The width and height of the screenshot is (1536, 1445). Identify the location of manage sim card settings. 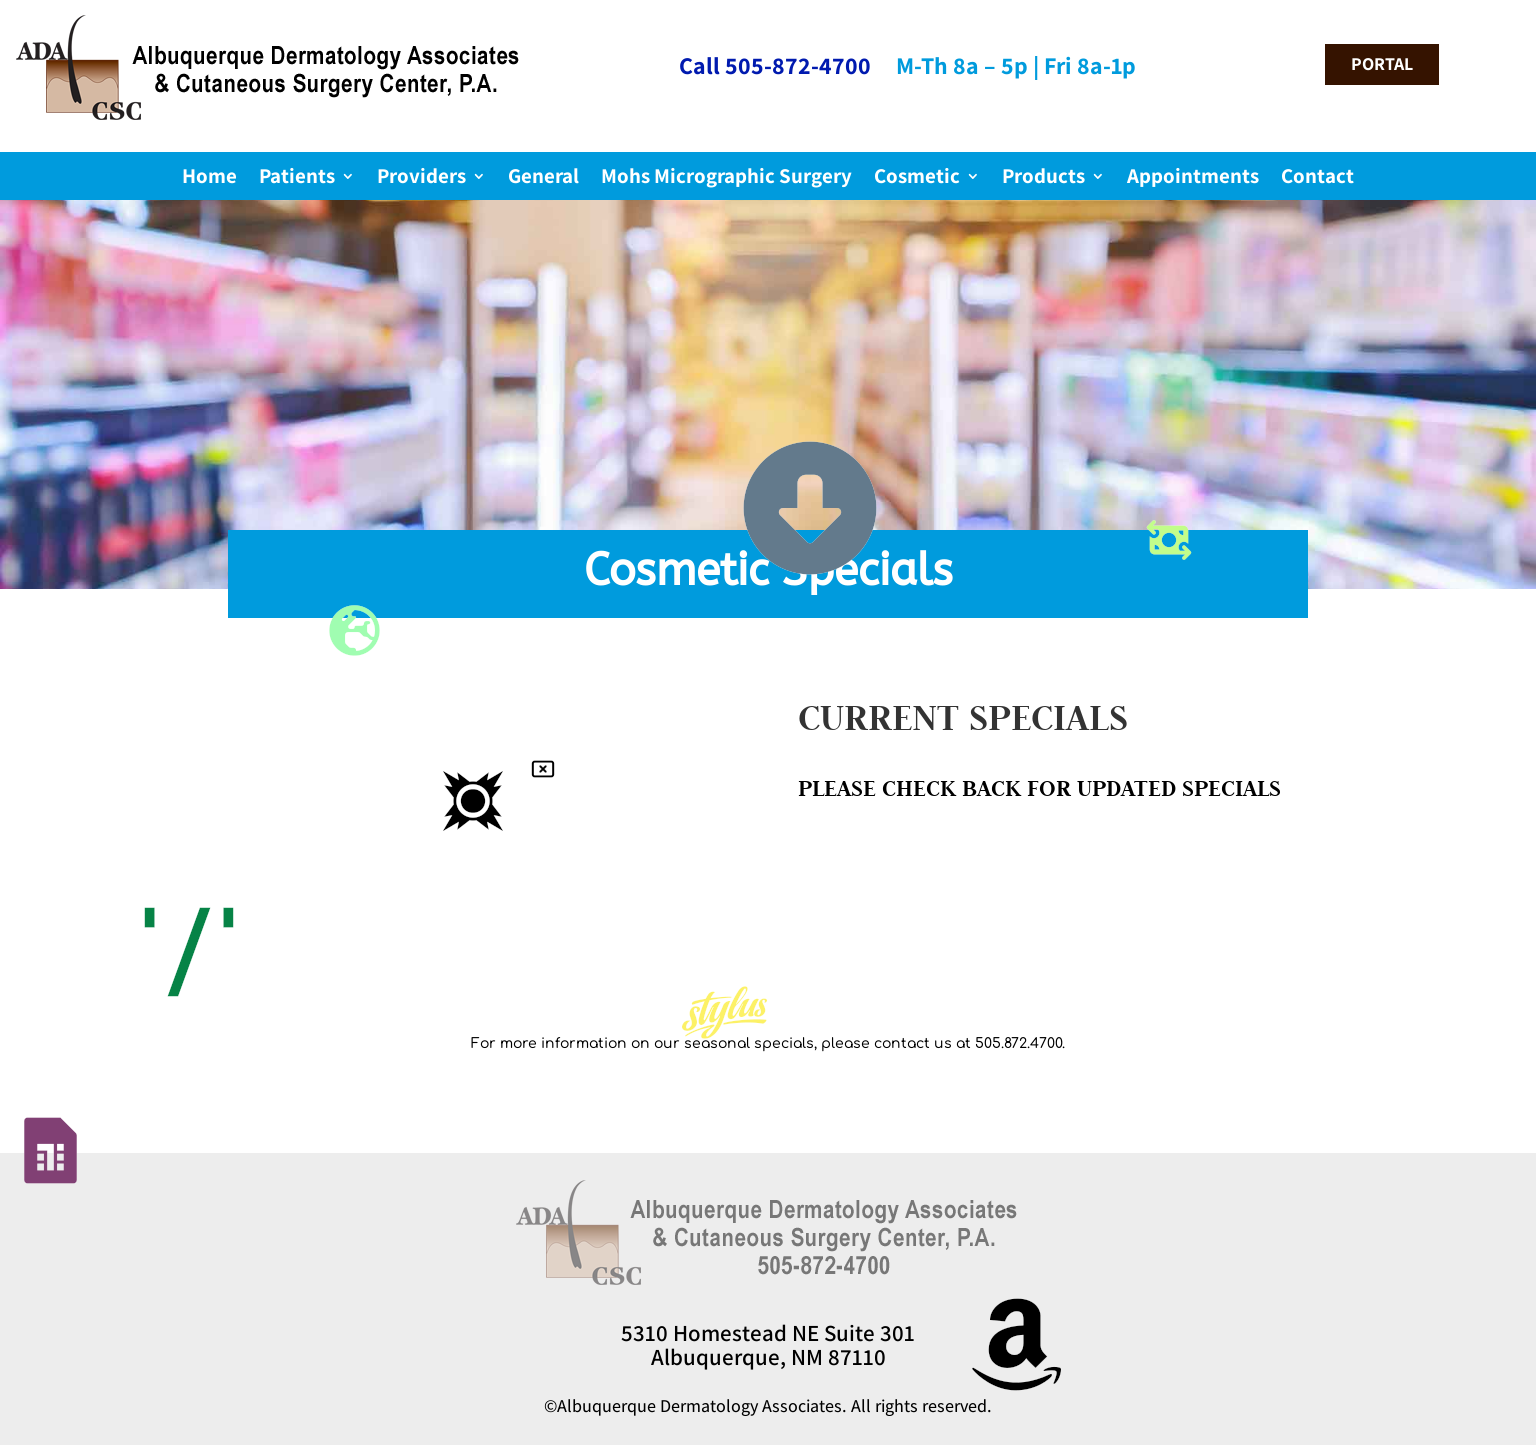
(50, 1150).